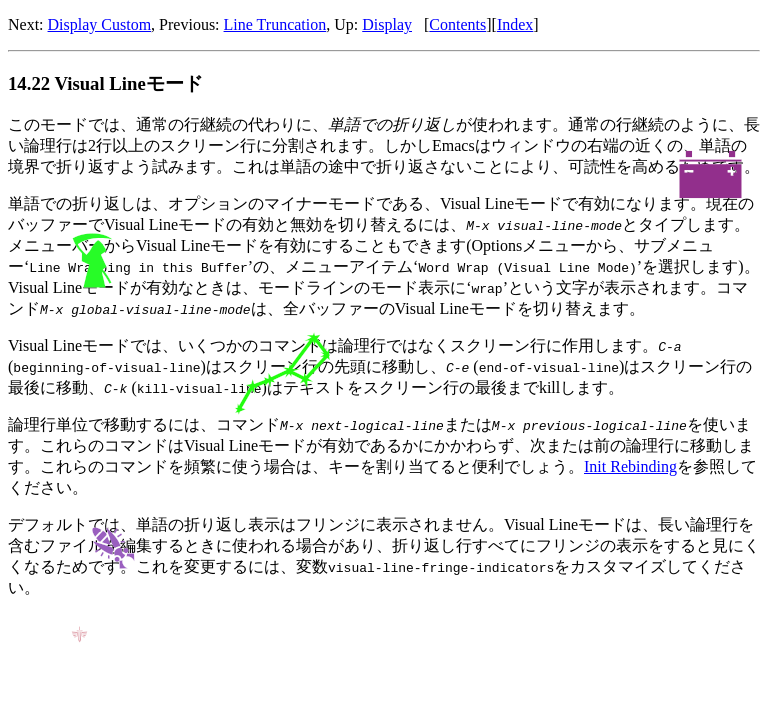 The height and width of the screenshot is (720, 768). I want to click on indicates earwig pest type in an insect identification app, so click(113, 548).